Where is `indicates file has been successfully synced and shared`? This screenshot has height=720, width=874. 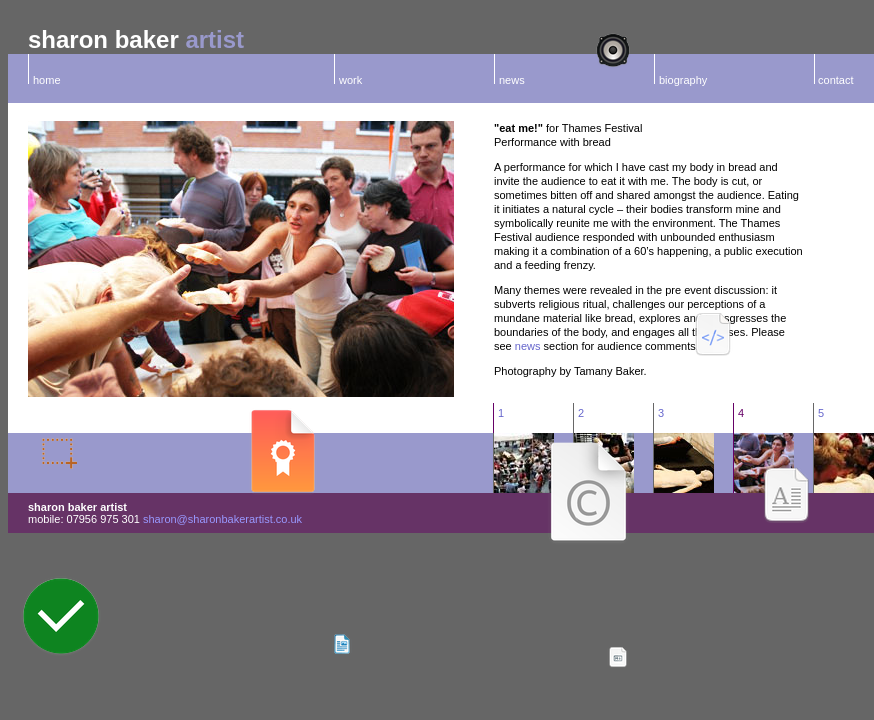
indicates file has been successfully synced and shared is located at coordinates (61, 616).